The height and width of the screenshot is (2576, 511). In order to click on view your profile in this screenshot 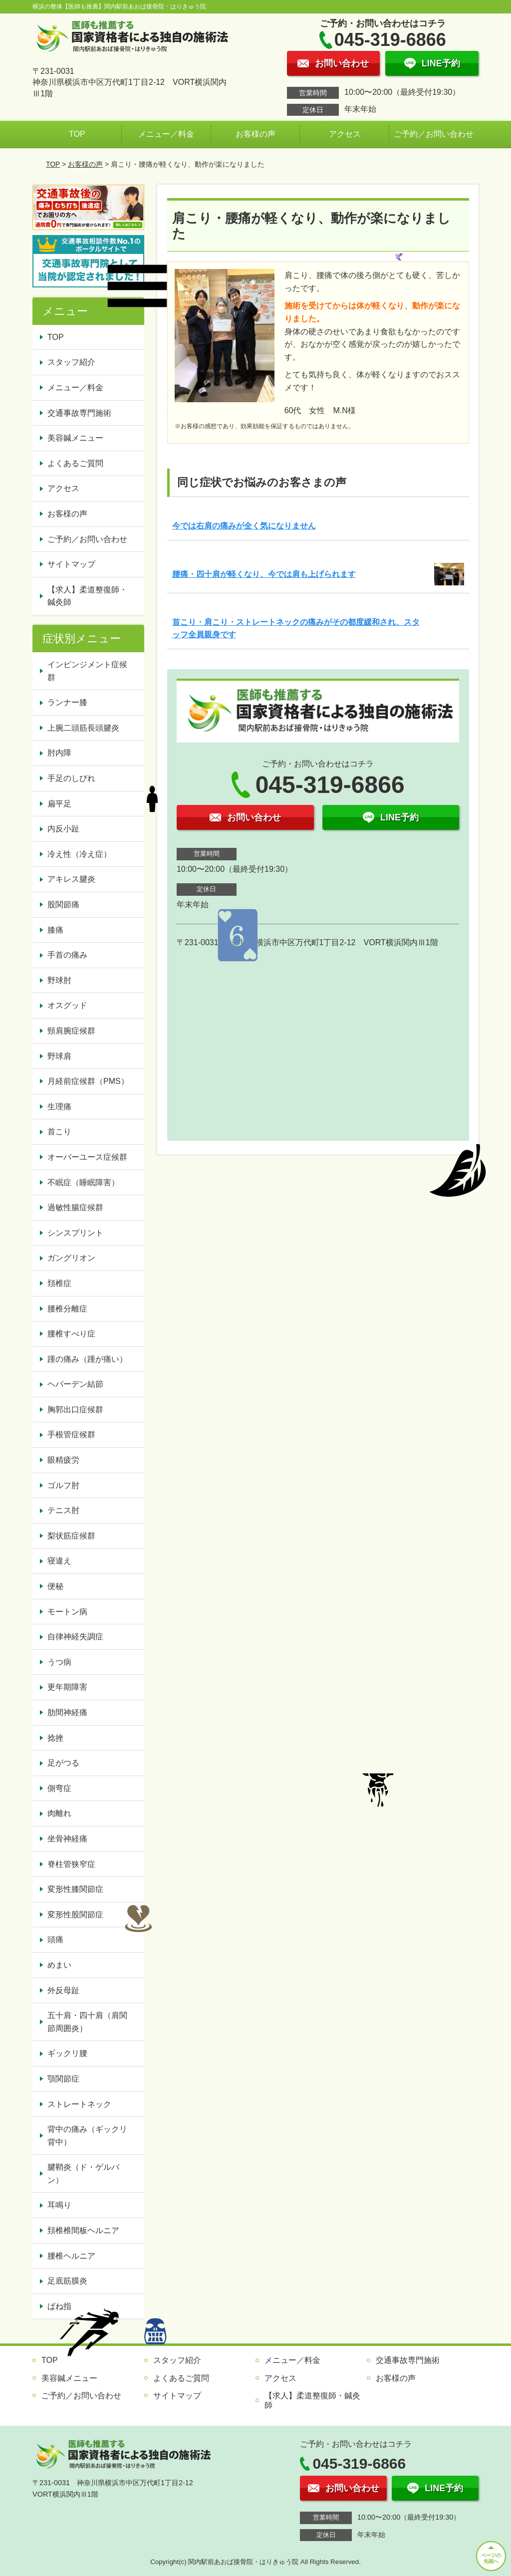, I will do `click(152, 799)`.